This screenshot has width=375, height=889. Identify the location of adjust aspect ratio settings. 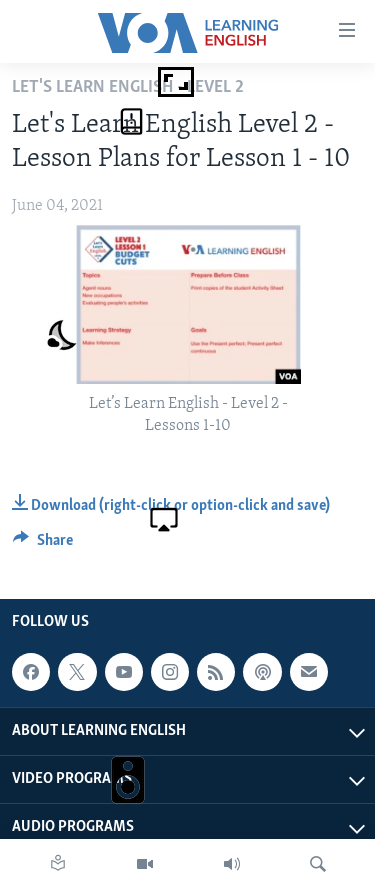
(176, 82).